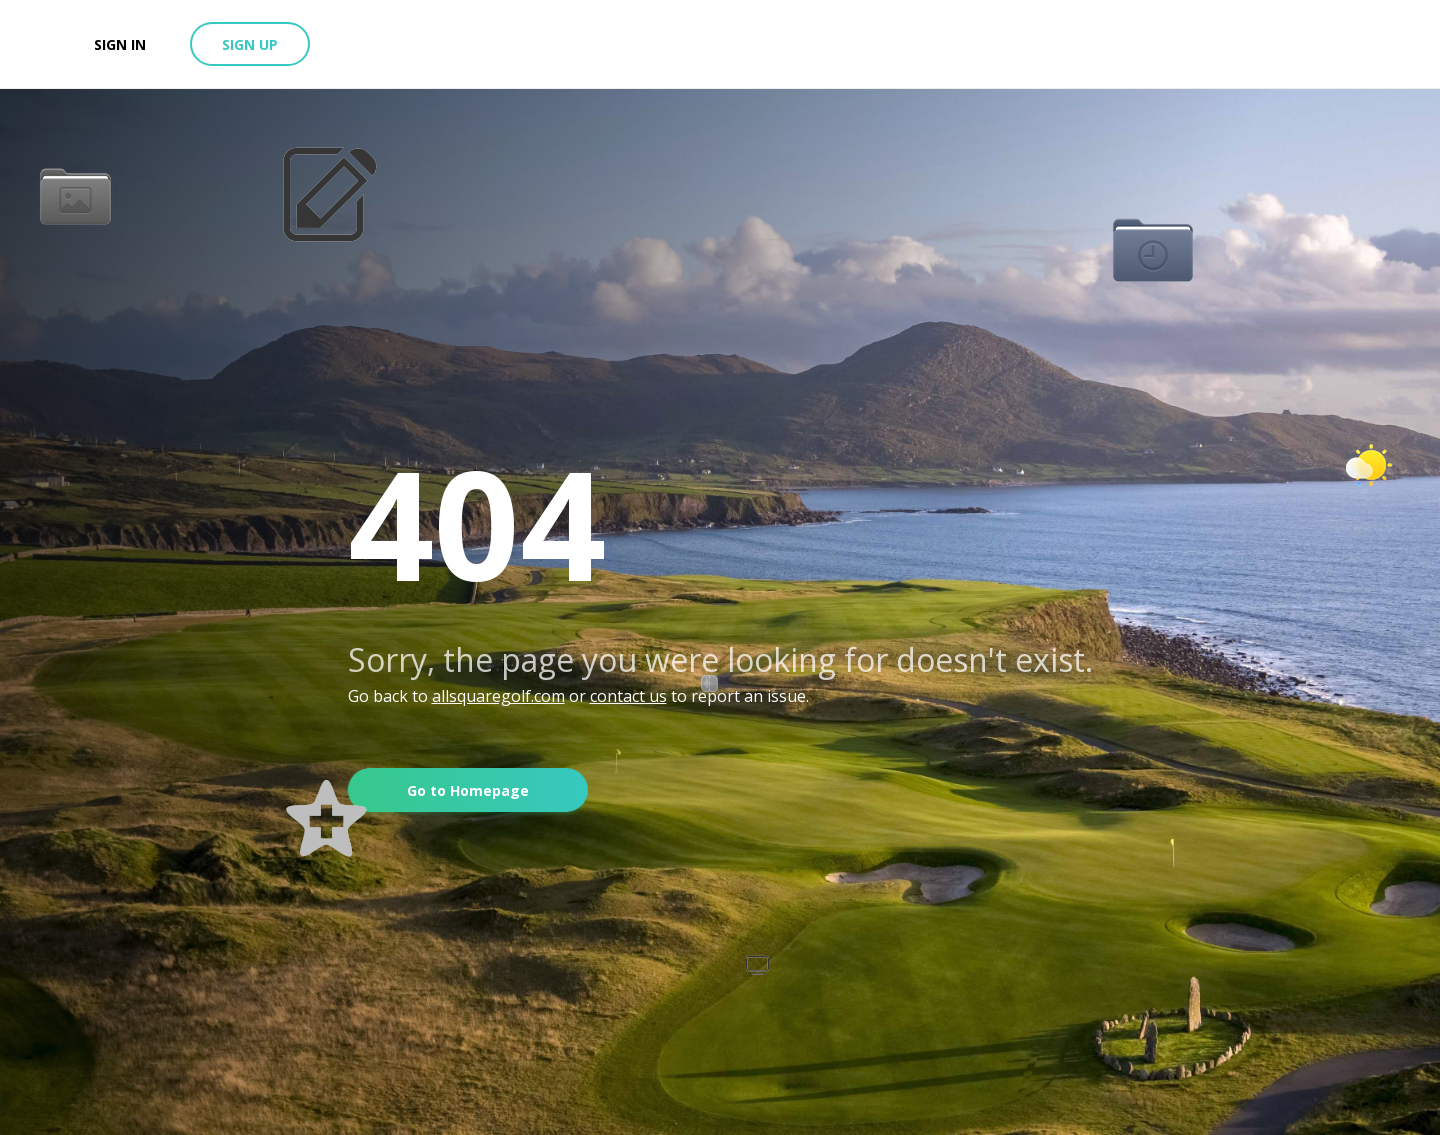  Describe the element at coordinates (326, 821) in the screenshot. I see `add to favorites` at that location.